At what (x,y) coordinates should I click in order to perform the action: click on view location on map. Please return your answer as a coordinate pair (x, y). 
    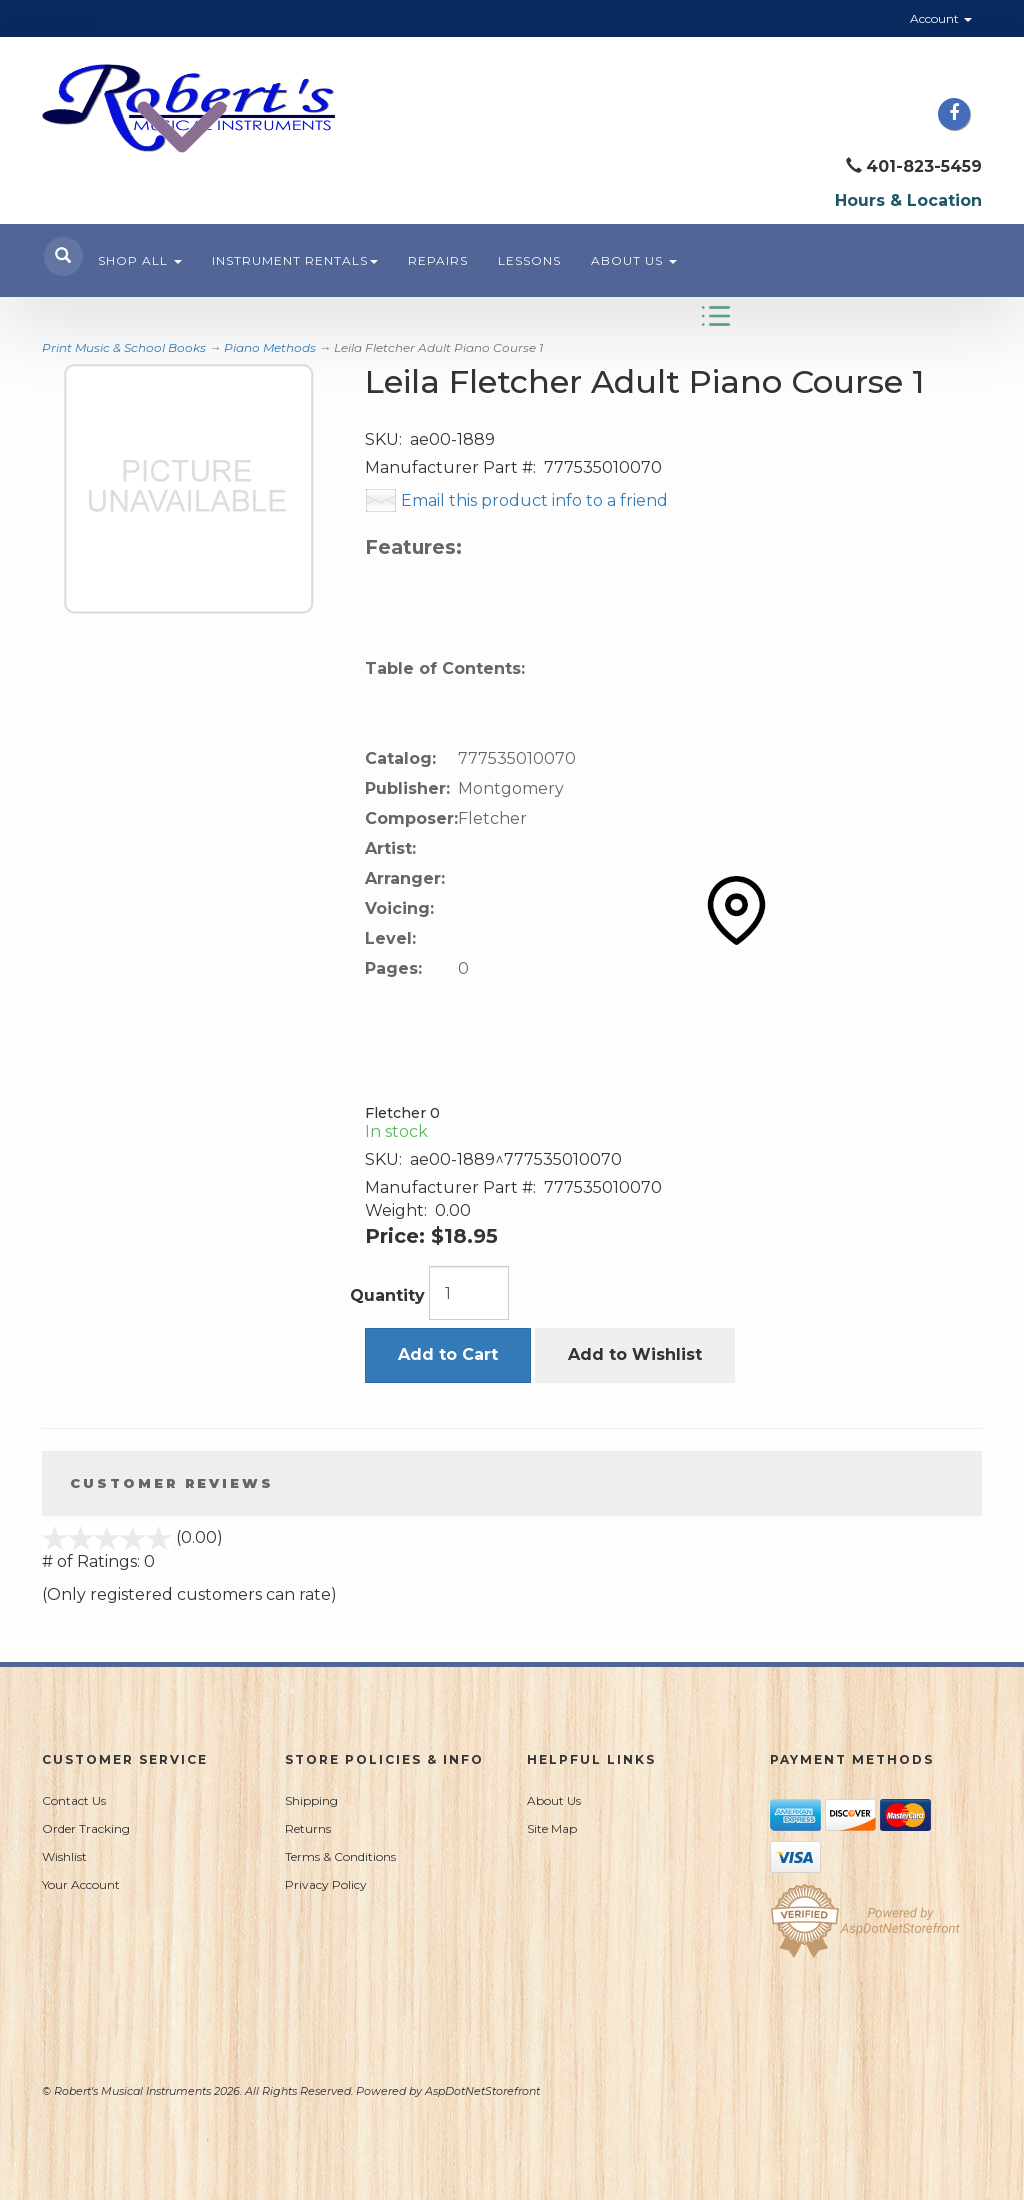
    Looking at the image, I should click on (736, 910).